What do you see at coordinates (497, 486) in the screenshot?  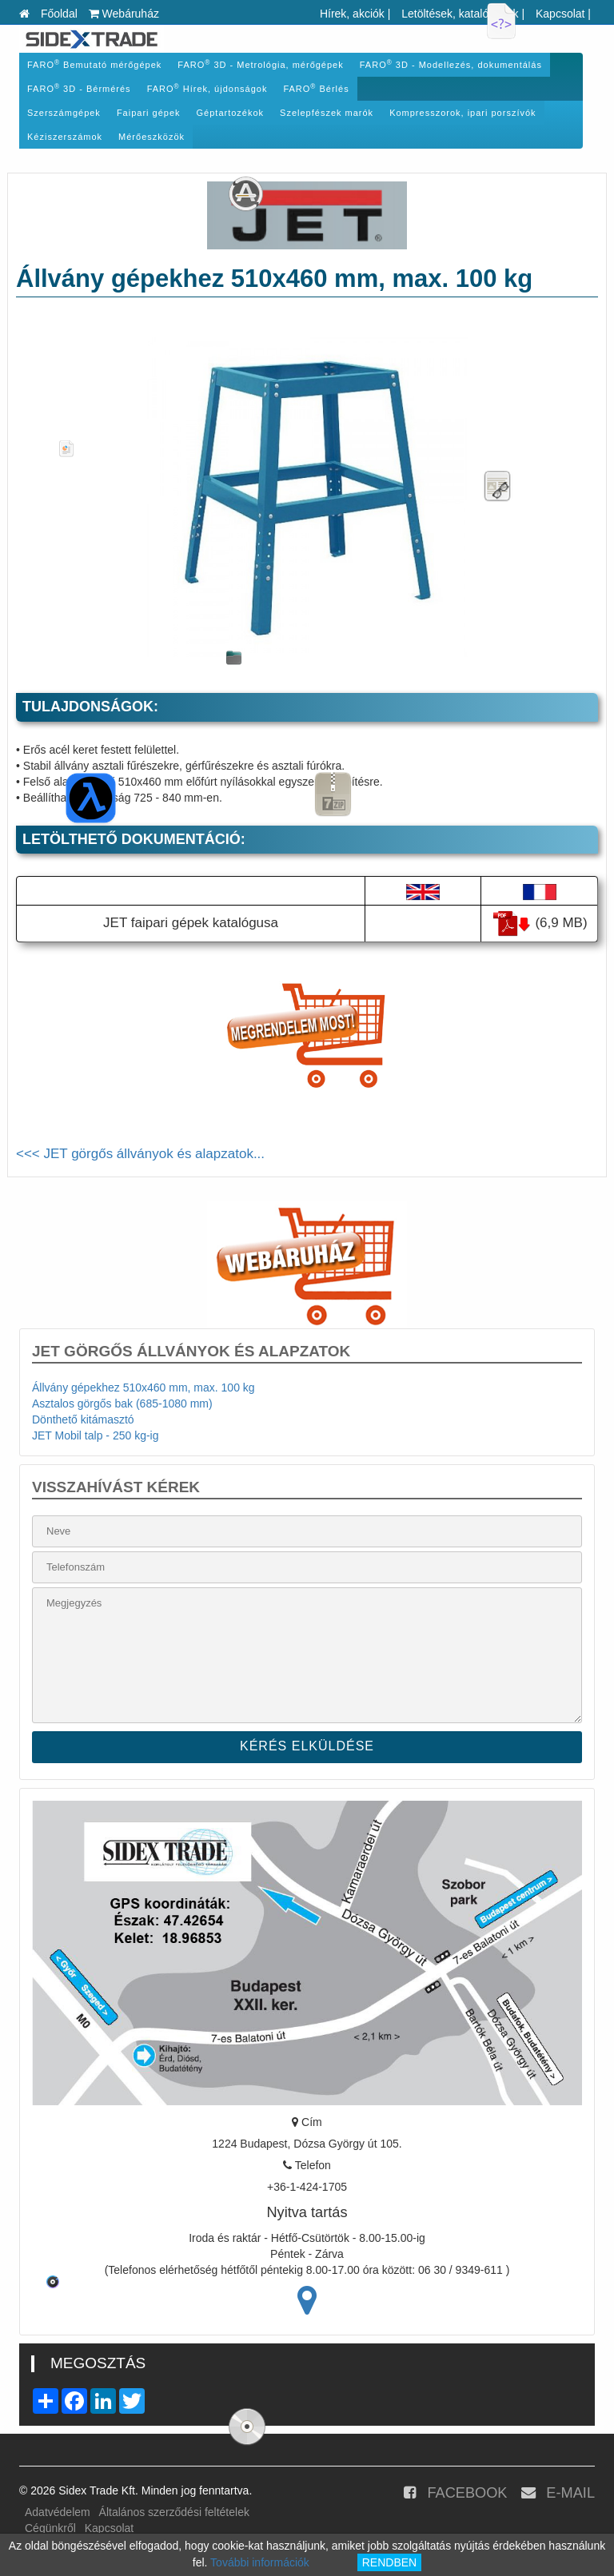 I see `open the documents app` at bounding box center [497, 486].